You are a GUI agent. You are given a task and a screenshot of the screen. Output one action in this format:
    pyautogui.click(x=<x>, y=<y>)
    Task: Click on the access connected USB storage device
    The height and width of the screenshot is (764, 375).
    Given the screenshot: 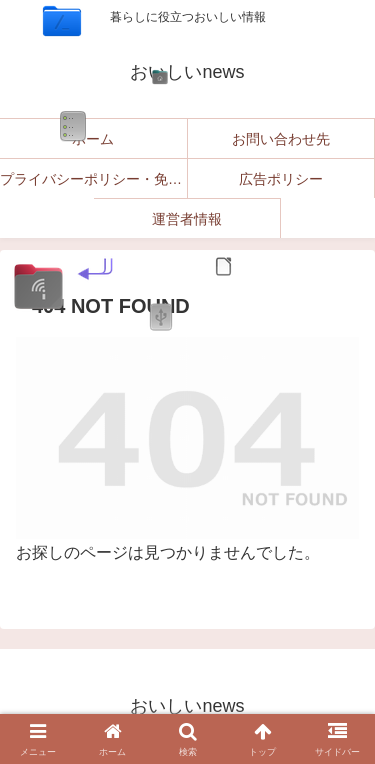 What is the action you would take?
    pyautogui.click(x=161, y=317)
    